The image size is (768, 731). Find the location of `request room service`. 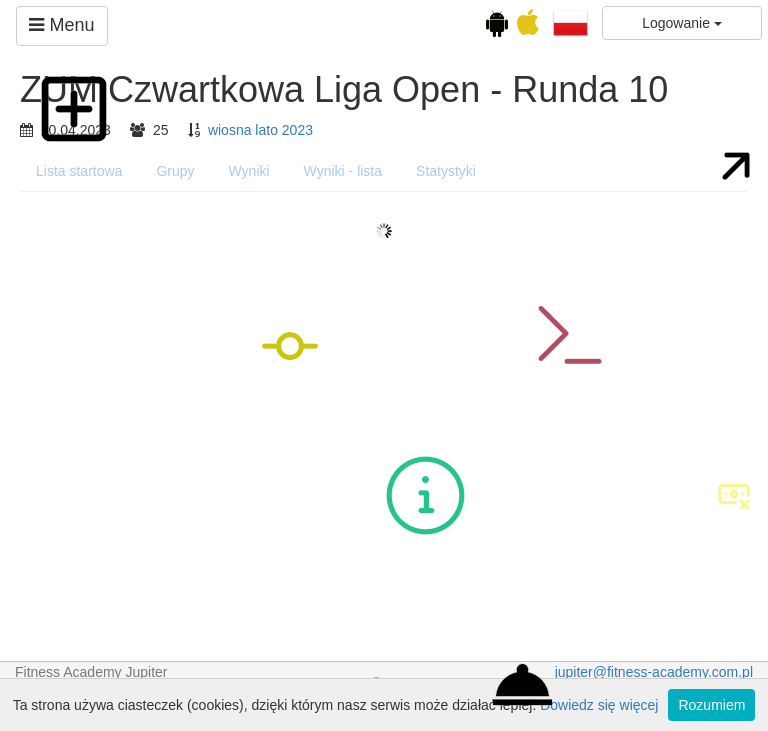

request room service is located at coordinates (522, 684).